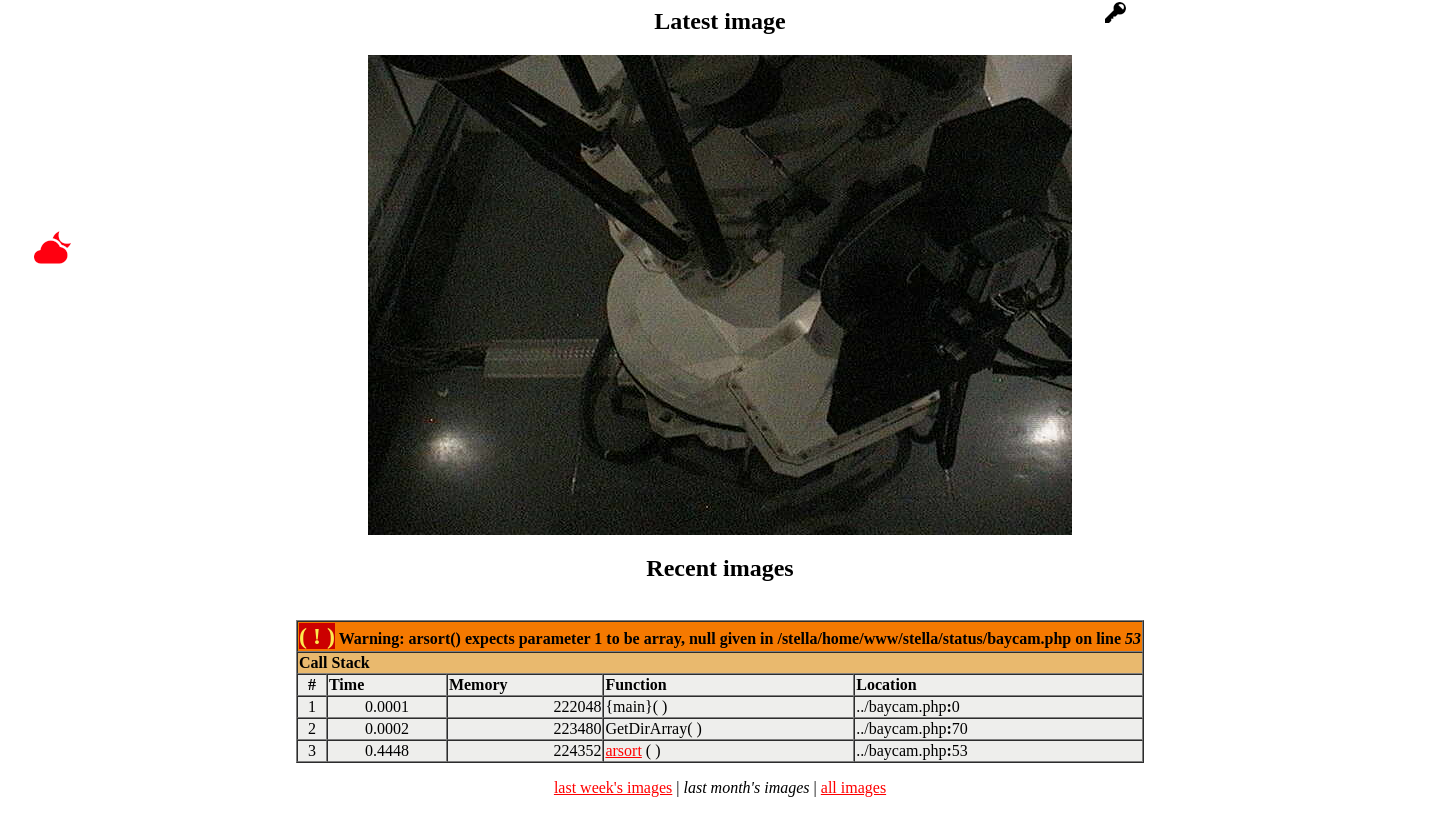 The image size is (1440, 813). Describe the element at coordinates (52, 247) in the screenshot. I see `indicates cloudy night weather conditions` at that location.